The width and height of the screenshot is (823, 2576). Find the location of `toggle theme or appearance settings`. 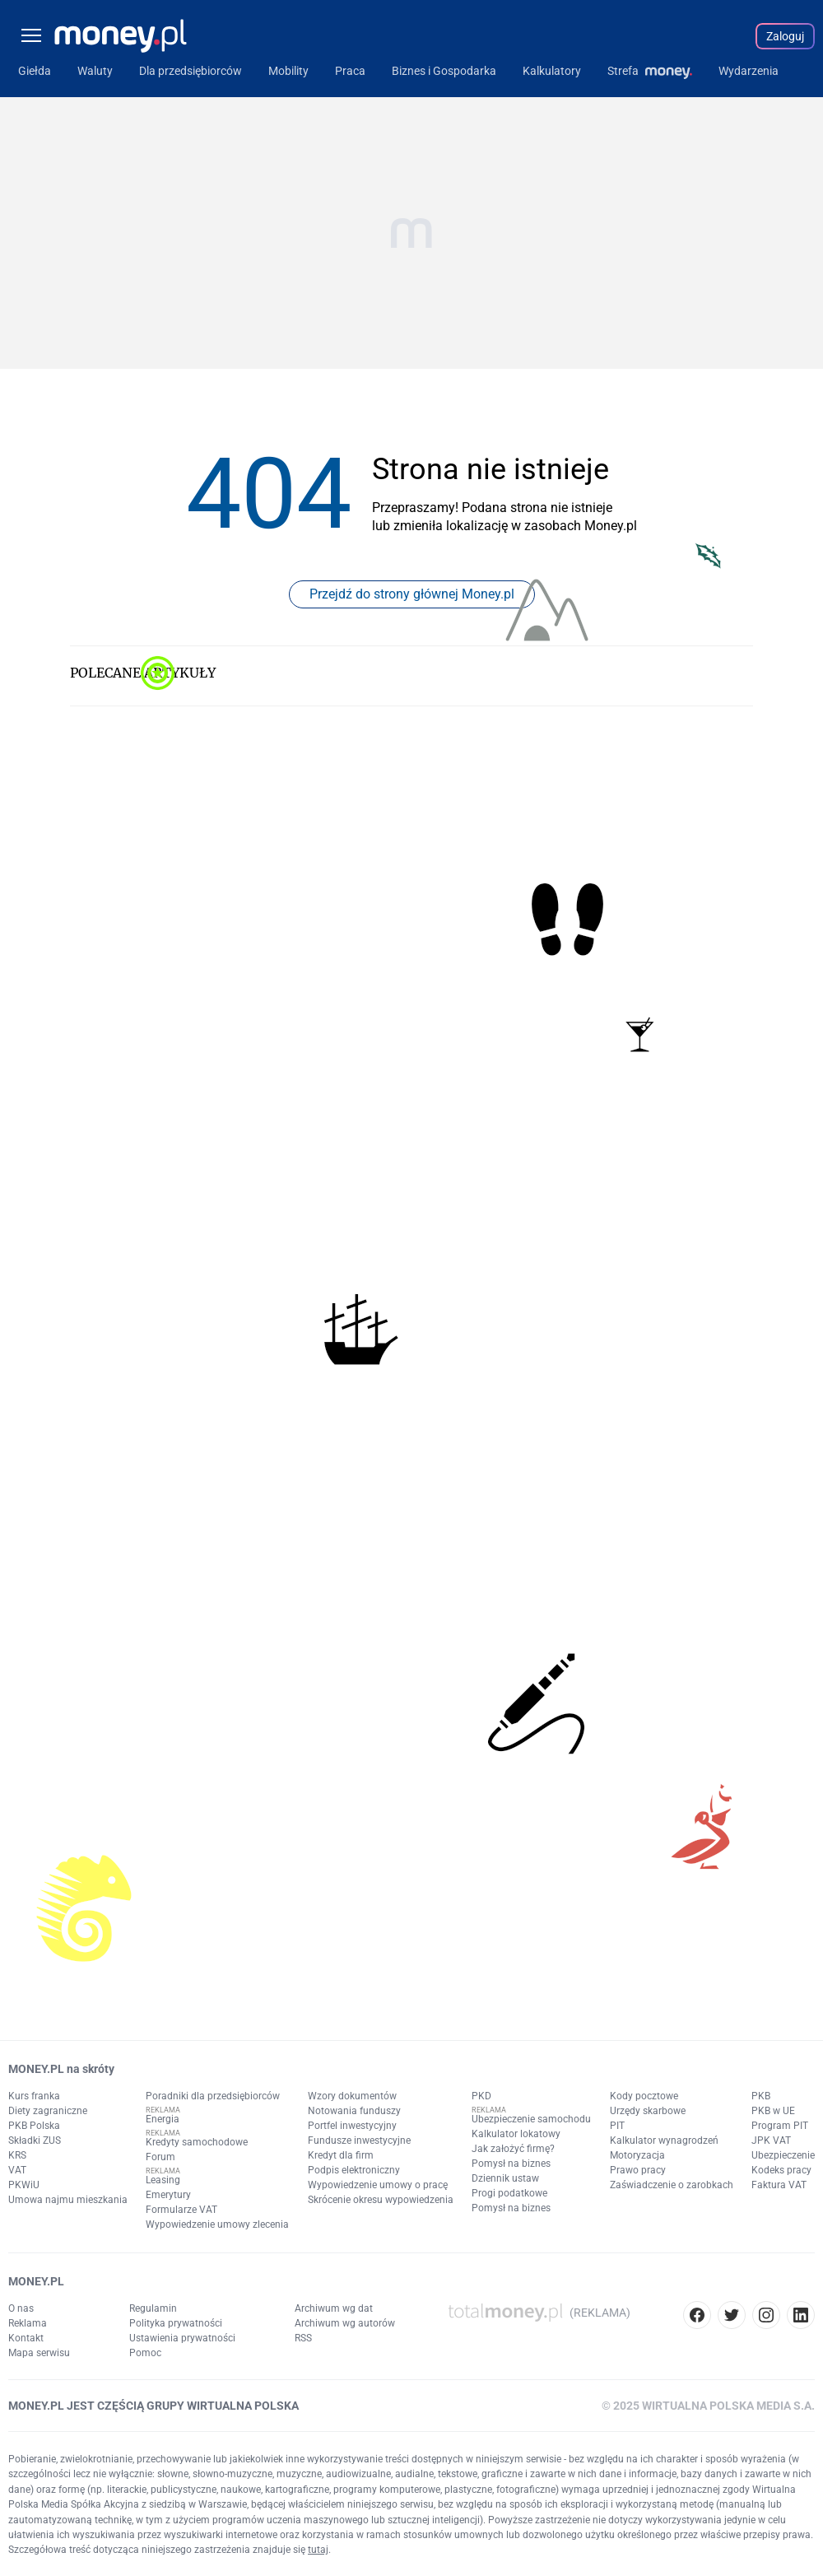

toggle theme or appearance settings is located at coordinates (84, 1908).